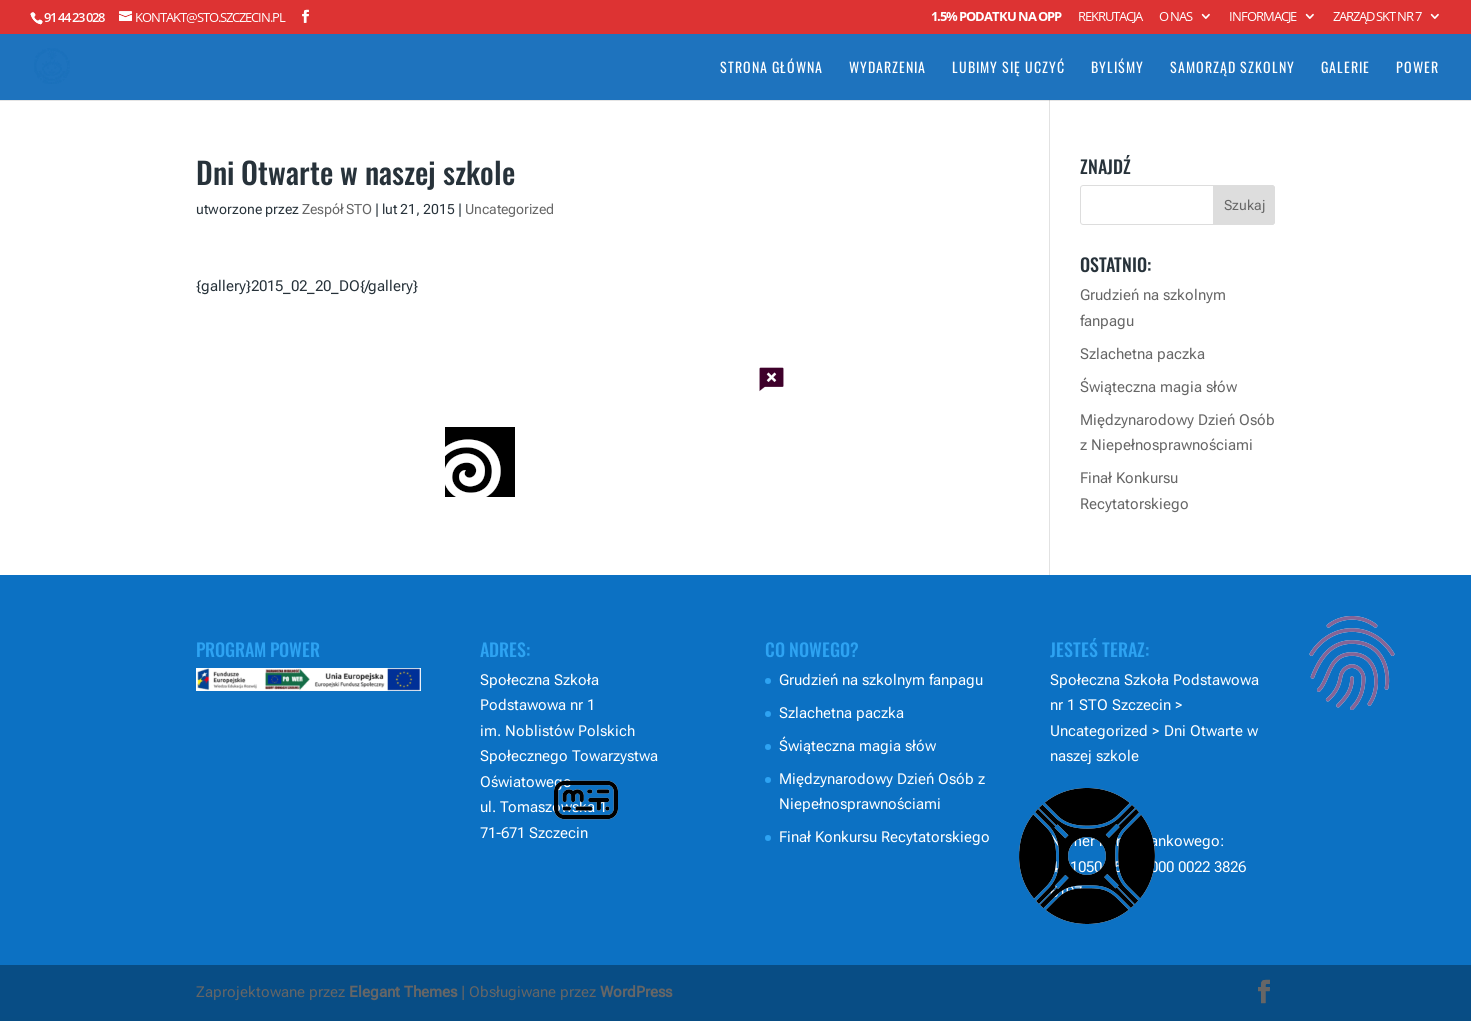 The width and height of the screenshot is (1471, 1021). What do you see at coordinates (586, 800) in the screenshot?
I see `open monkeytype typing test website` at bounding box center [586, 800].